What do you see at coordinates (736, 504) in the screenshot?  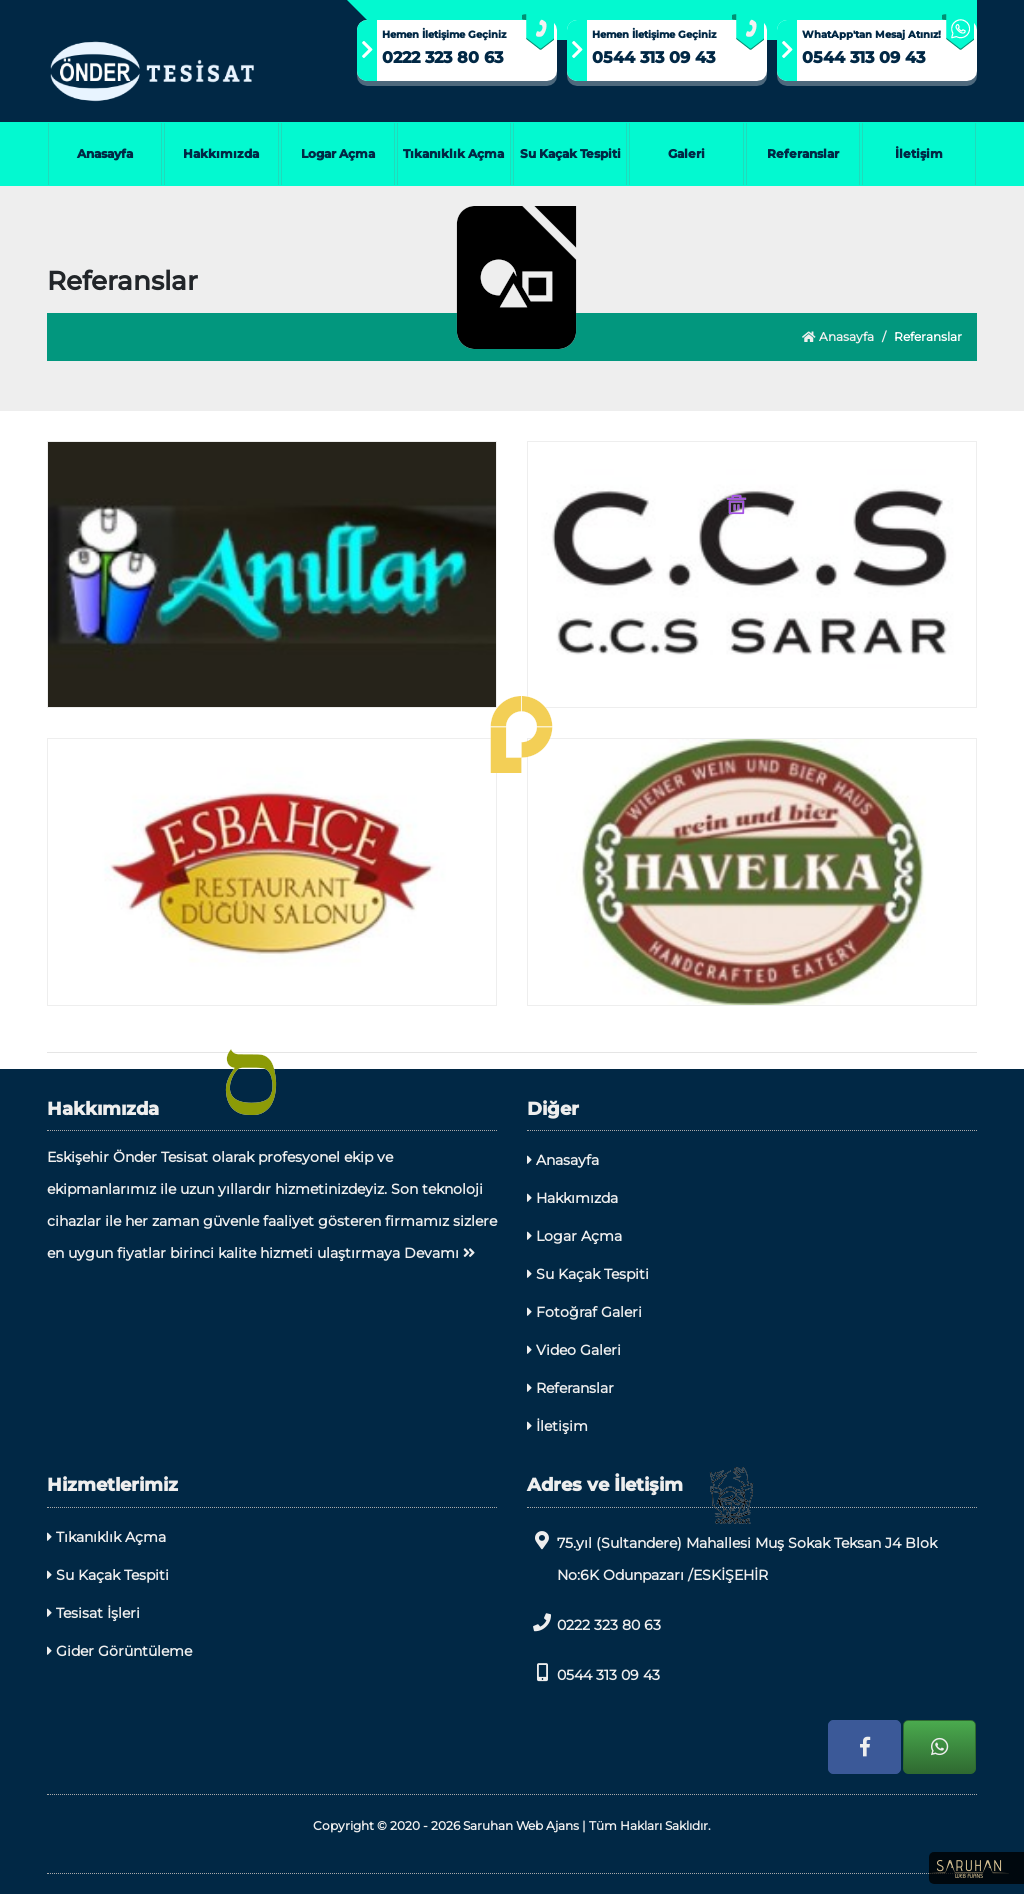 I see `delete selected item` at bounding box center [736, 504].